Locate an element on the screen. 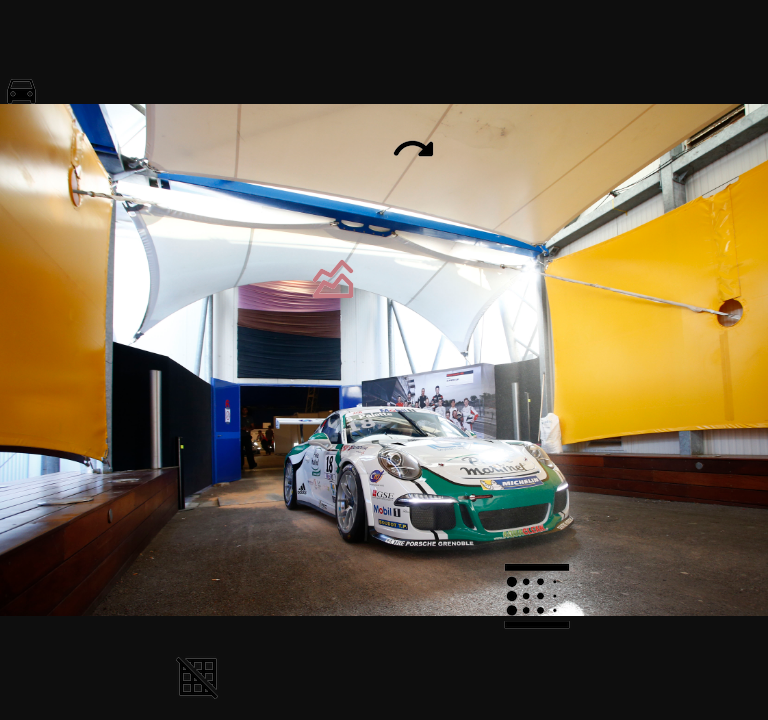 This screenshot has width=768, height=720. redo the last undone action is located at coordinates (413, 148).